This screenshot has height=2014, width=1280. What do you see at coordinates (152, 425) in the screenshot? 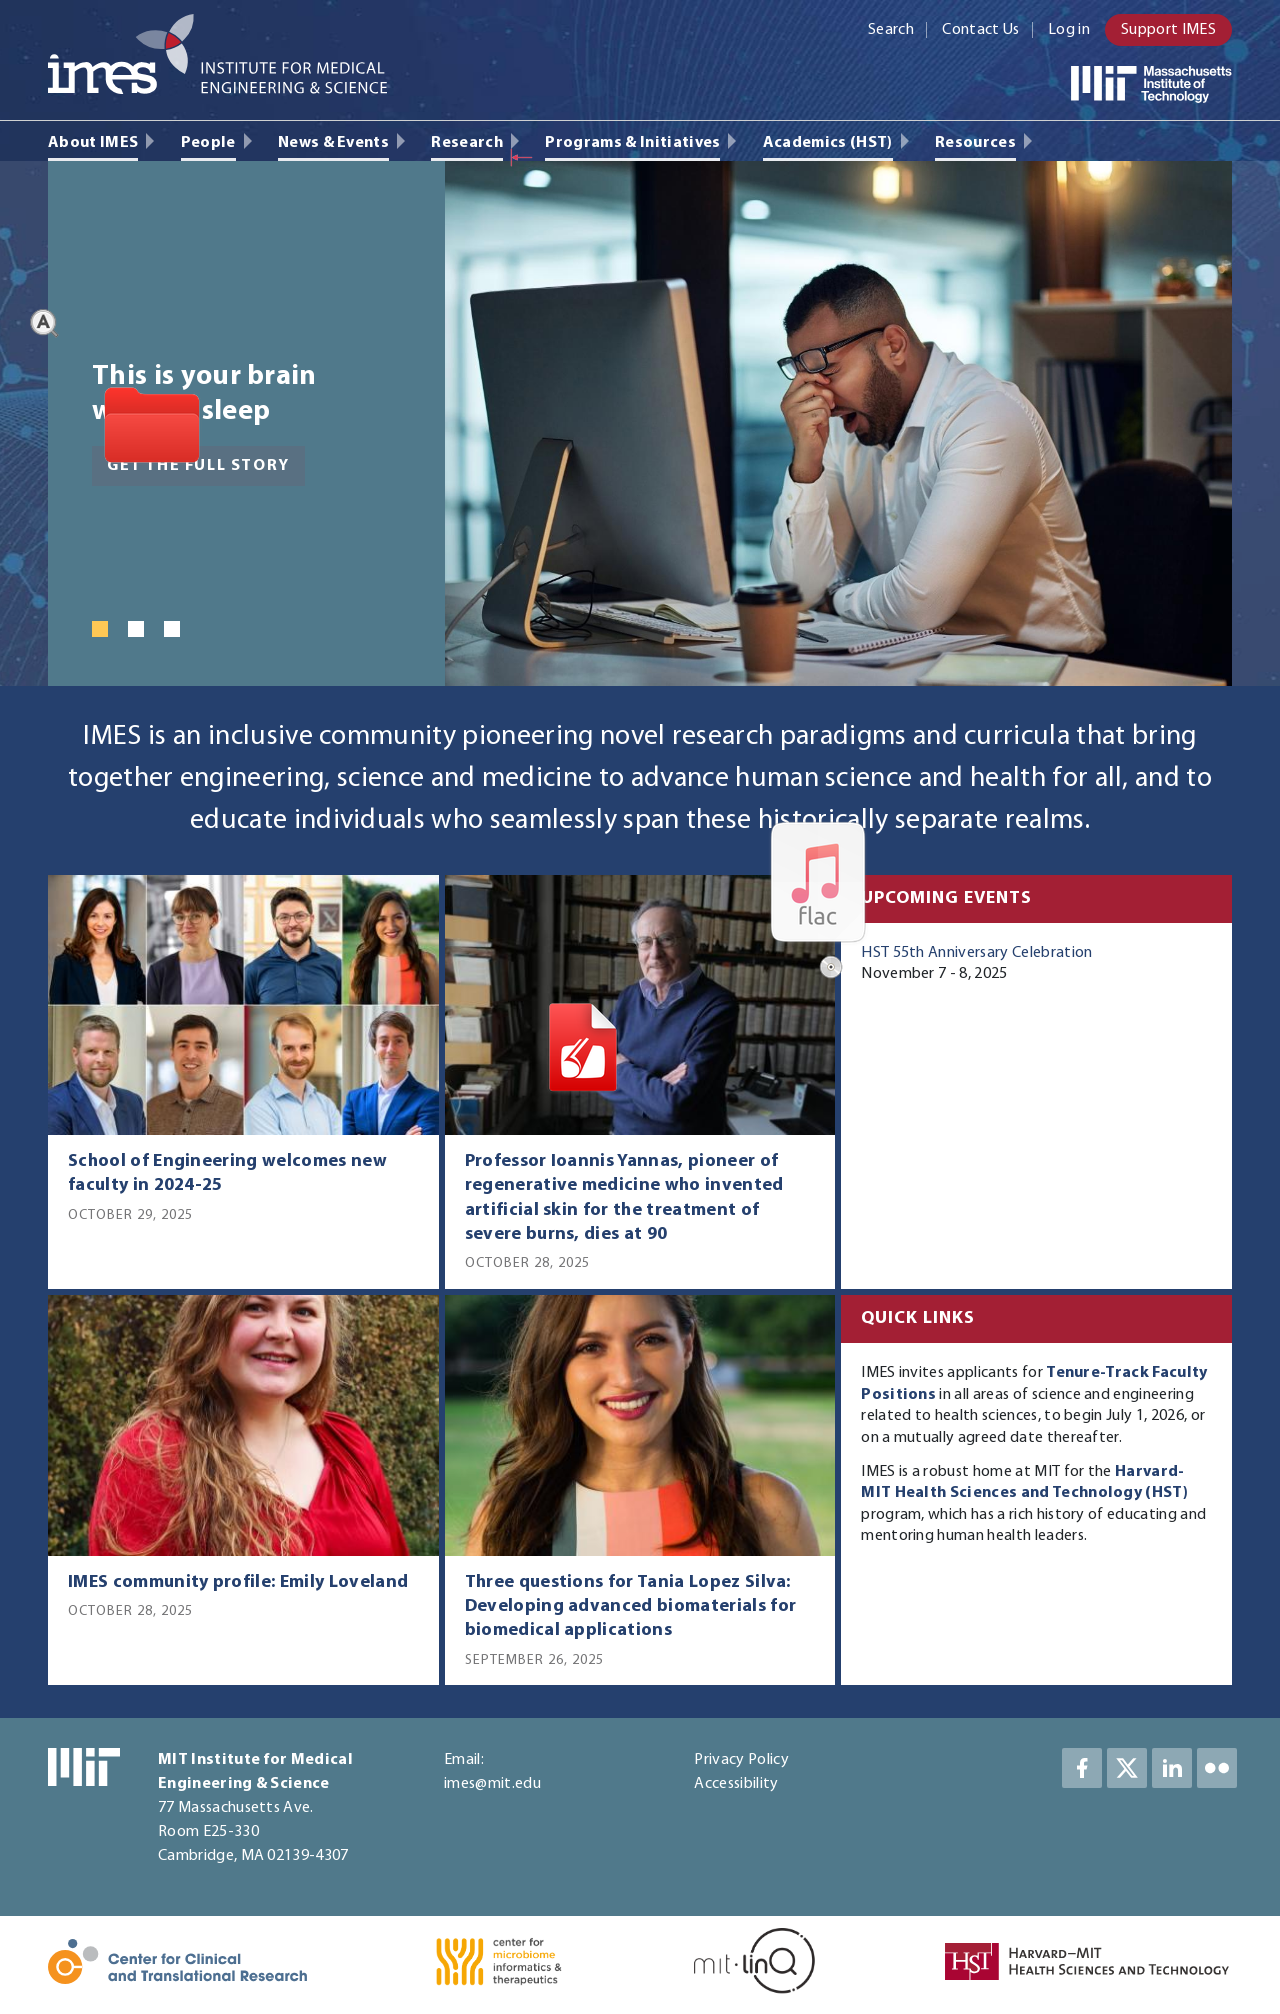
I see `open folder containing files` at bounding box center [152, 425].